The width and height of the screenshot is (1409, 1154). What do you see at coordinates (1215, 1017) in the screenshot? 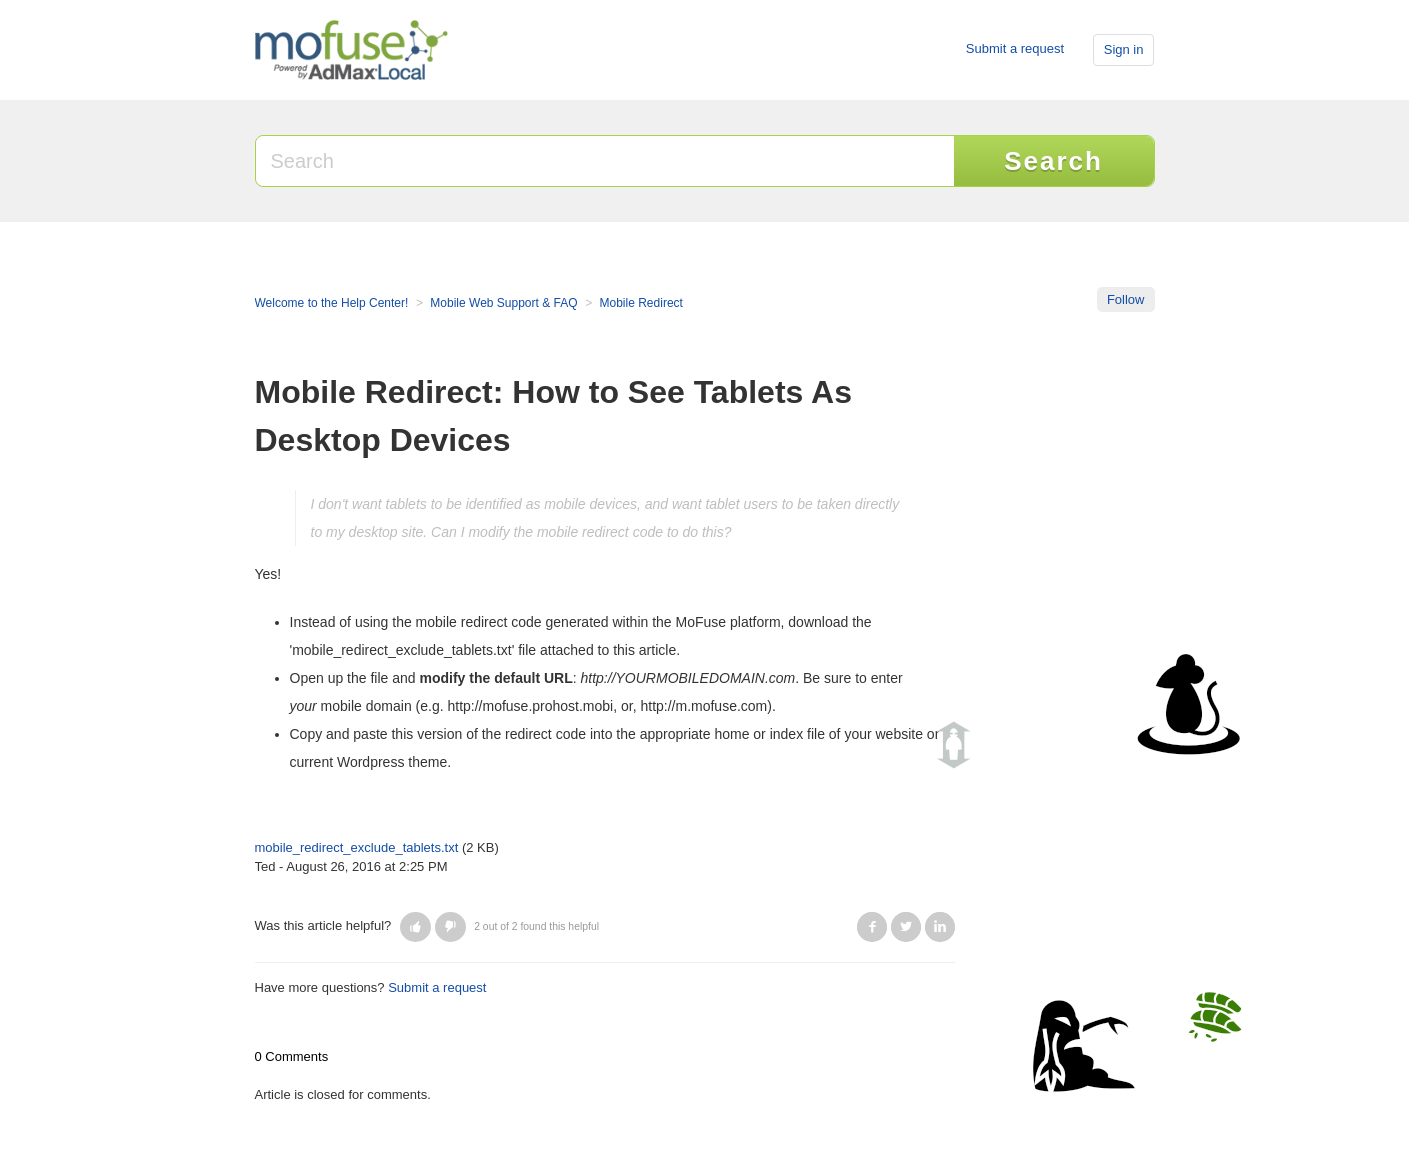
I see `browse sushi or Japanese food options` at bounding box center [1215, 1017].